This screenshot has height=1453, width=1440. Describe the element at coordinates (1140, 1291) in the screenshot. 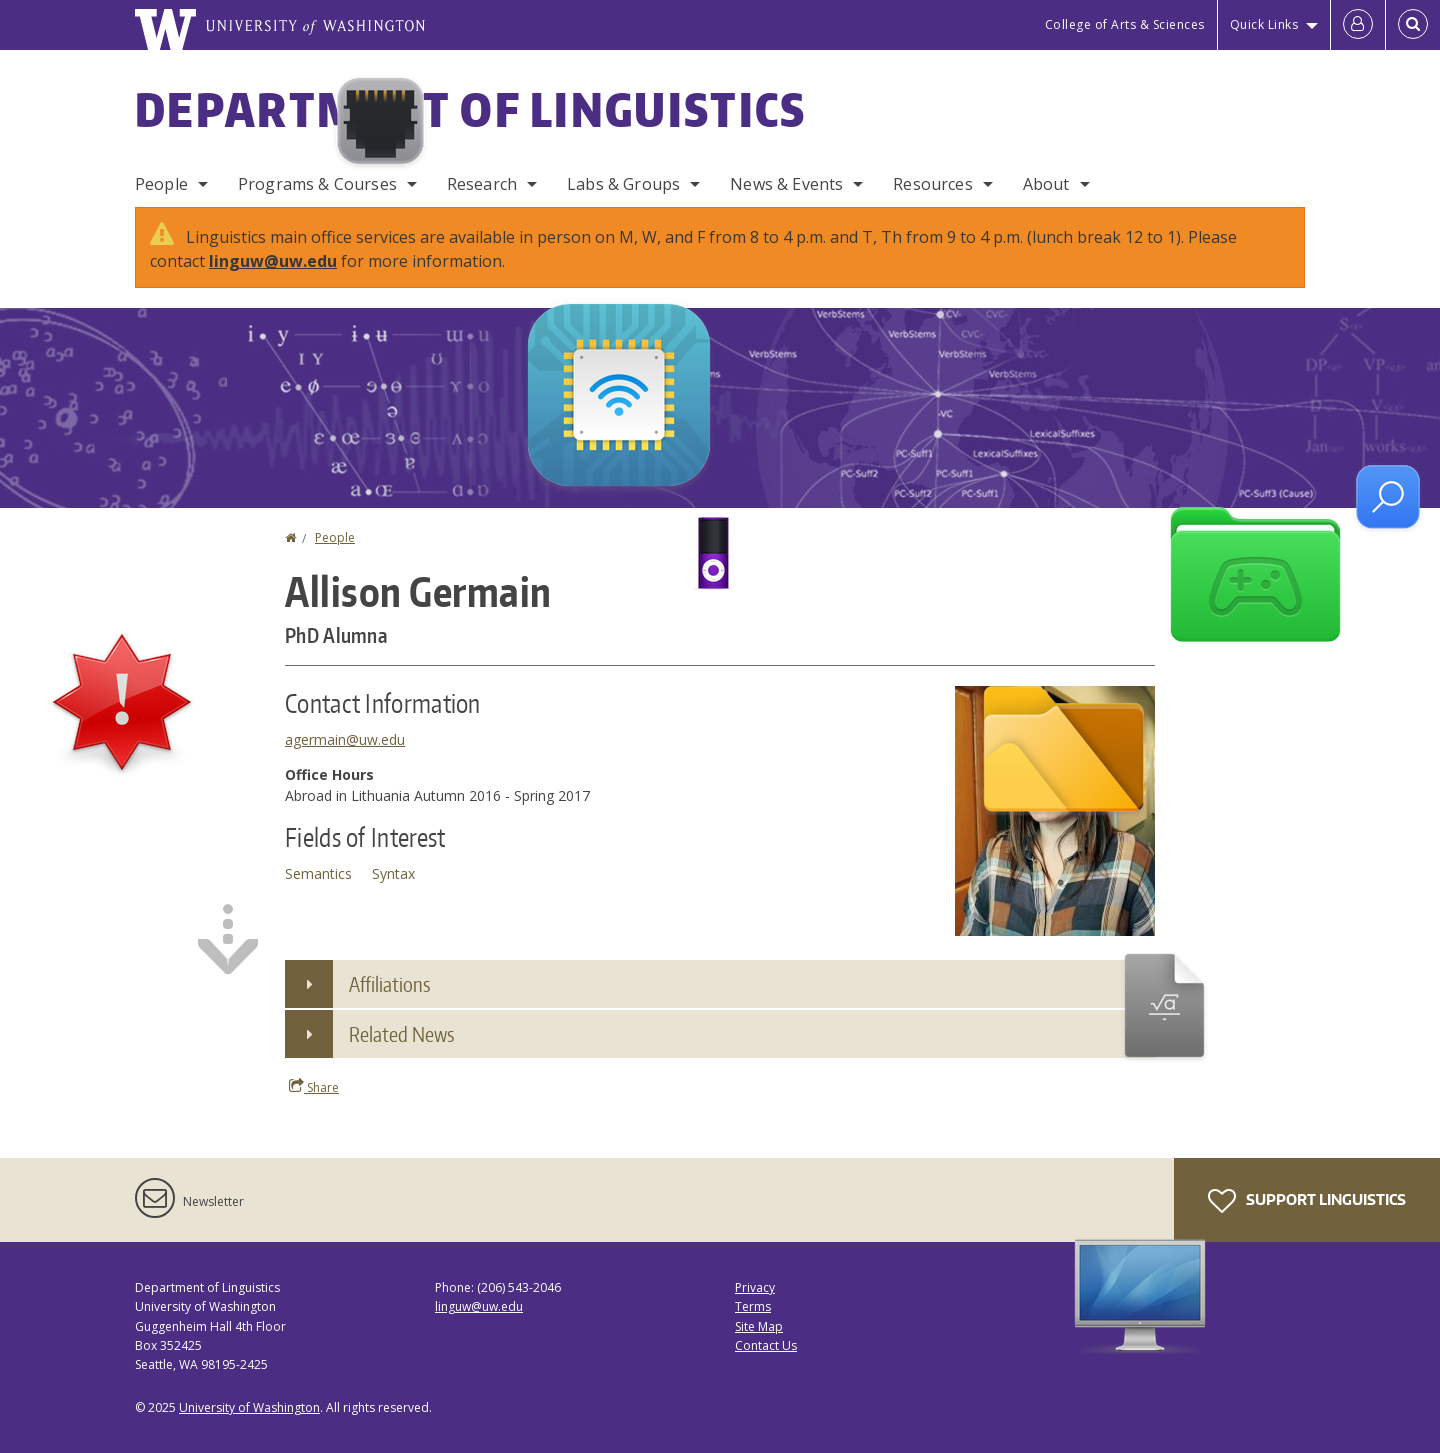

I see `apple cinema display monitor` at that location.